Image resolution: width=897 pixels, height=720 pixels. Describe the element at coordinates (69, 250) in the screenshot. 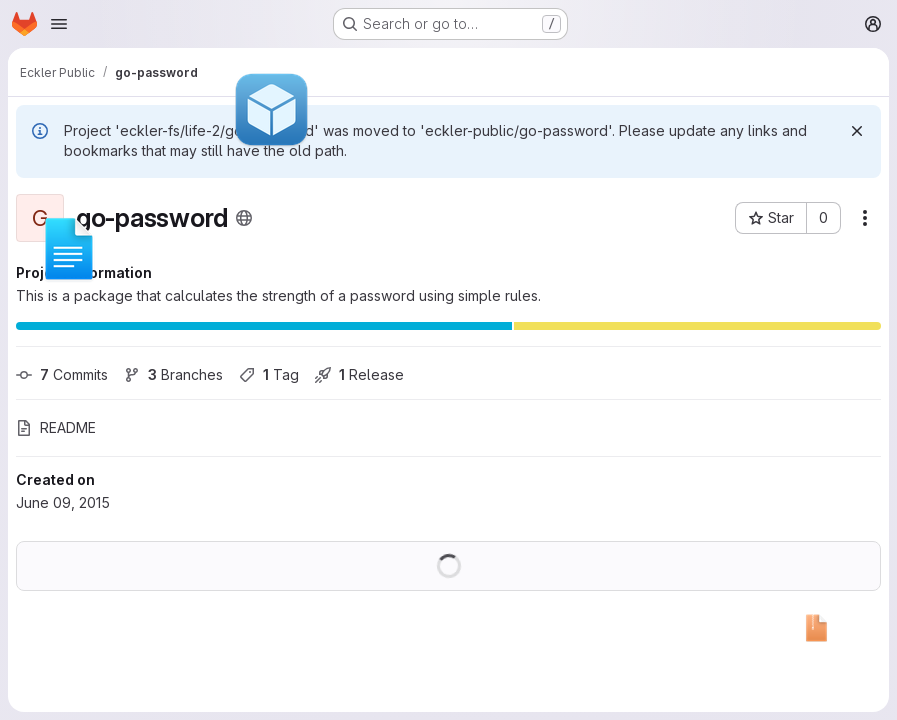

I see `open a text document or word processing file` at that location.